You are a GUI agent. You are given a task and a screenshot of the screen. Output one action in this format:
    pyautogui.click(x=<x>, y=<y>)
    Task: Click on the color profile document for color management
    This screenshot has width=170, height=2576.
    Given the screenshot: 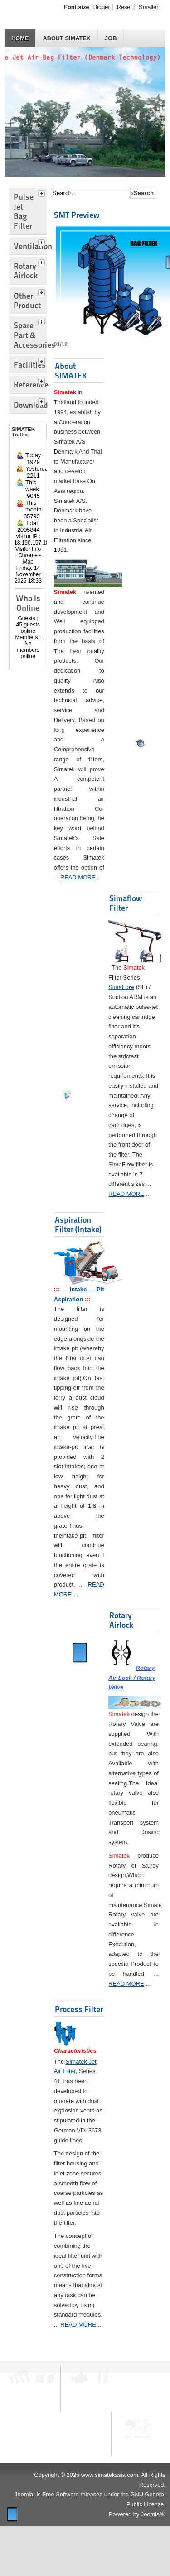 What is the action you would take?
    pyautogui.click(x=67, y=1096)
    